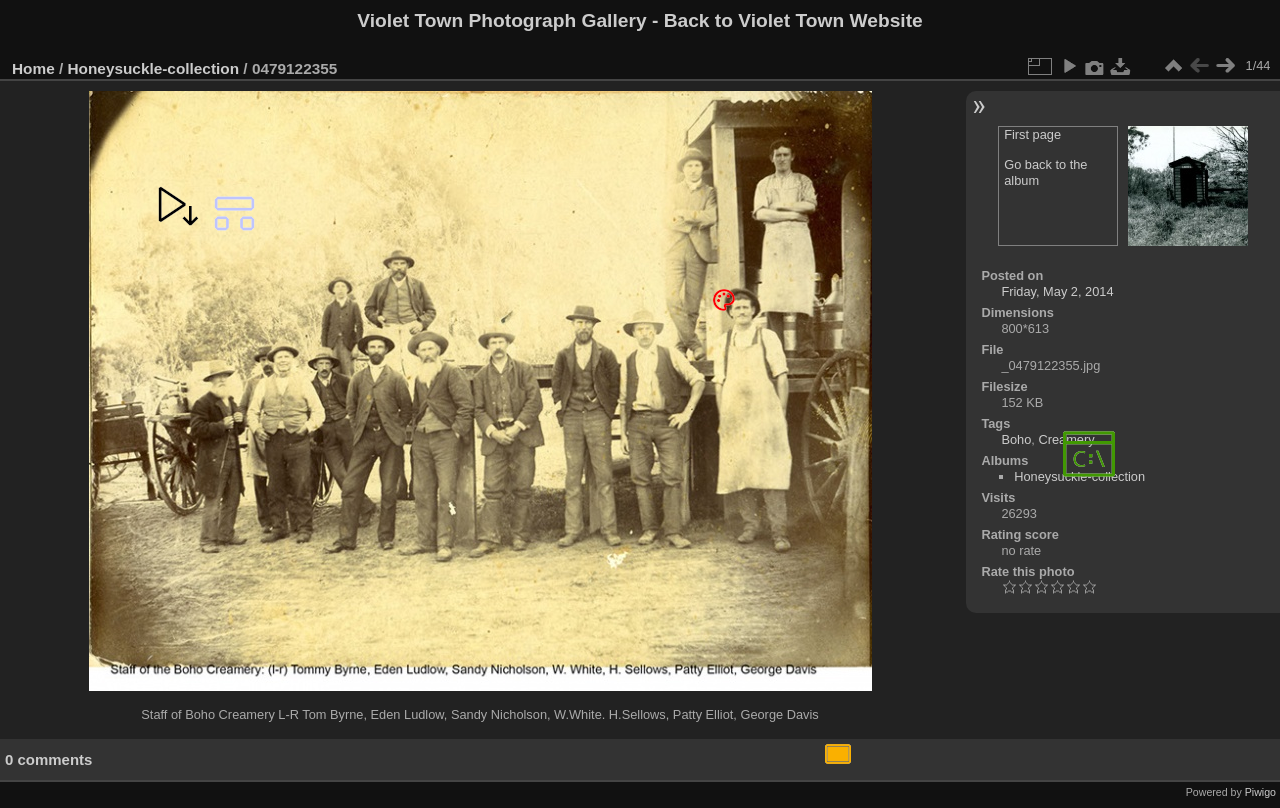  I want to click on customize theme or color settings, so click(724, 300).